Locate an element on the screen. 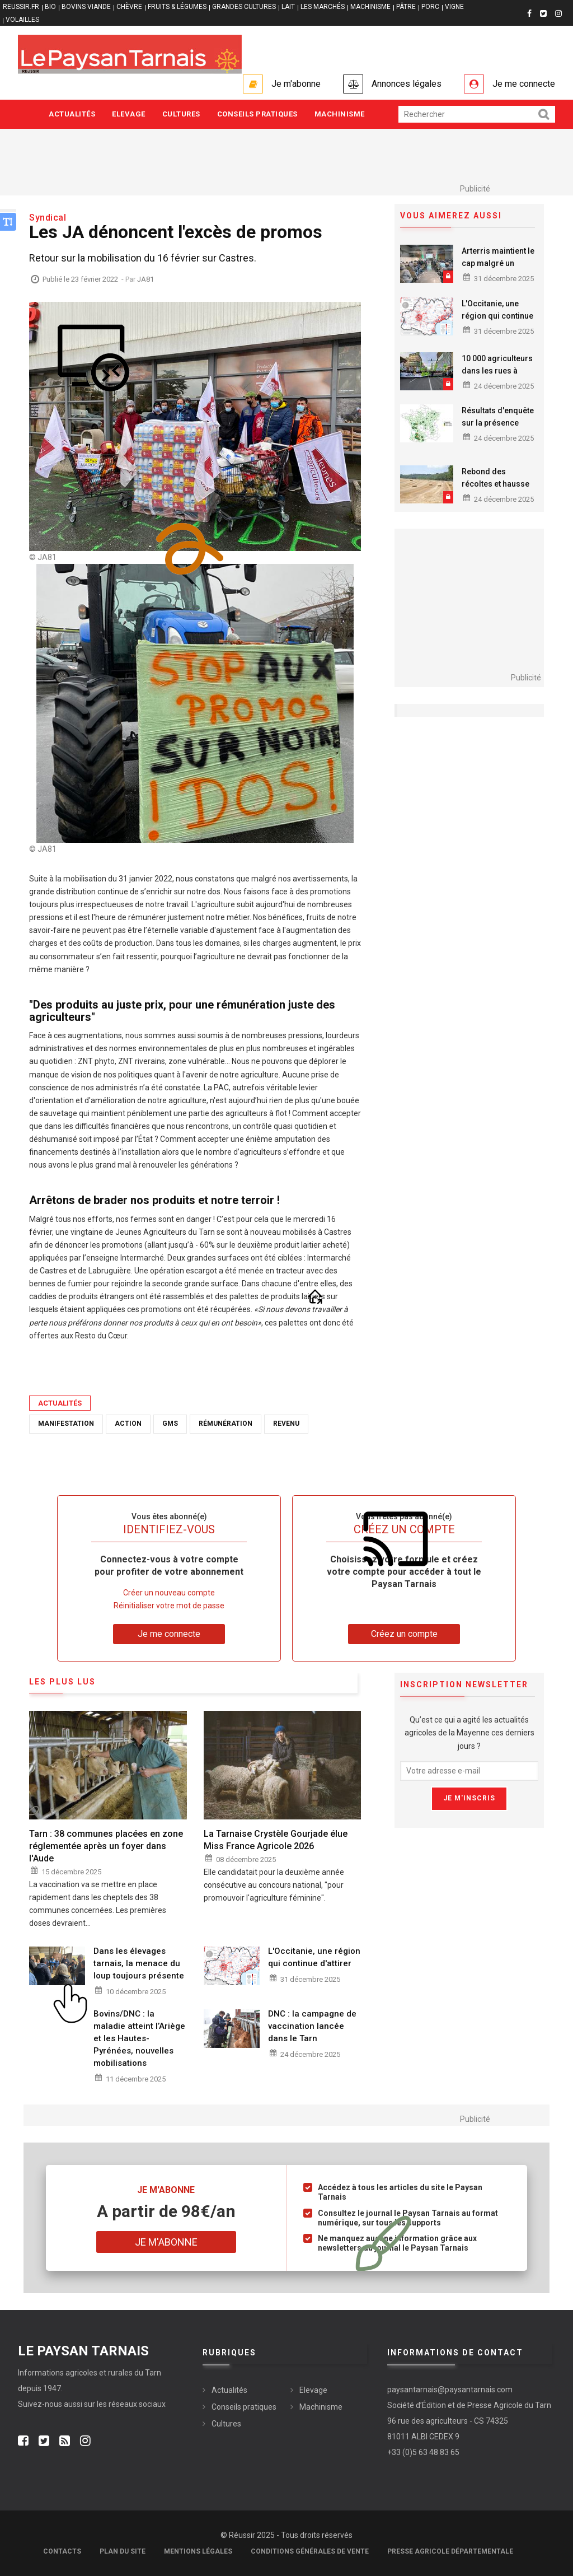 The width and height of the screenshot is (573, 2576). tap or click to select an item is located at coordinates (70, 2003).